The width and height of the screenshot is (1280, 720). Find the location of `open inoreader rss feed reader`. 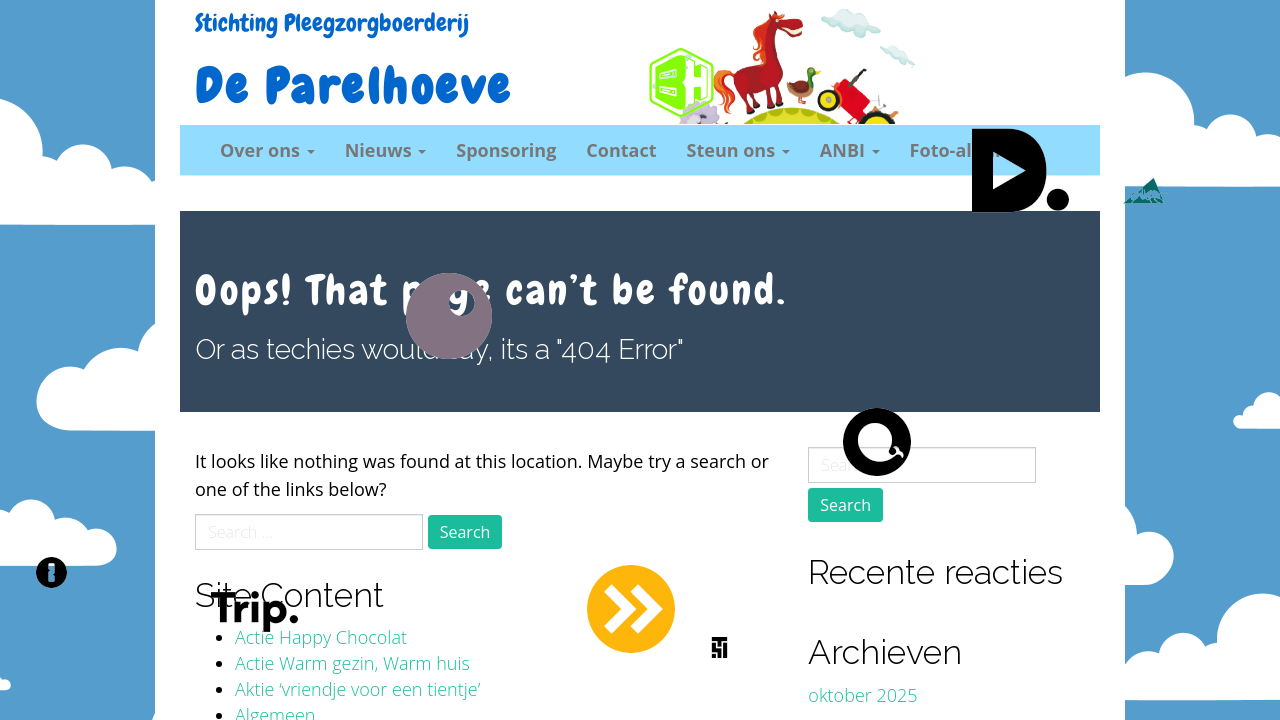

open inoreader rss feed reader is located at coordinates (449, 316).